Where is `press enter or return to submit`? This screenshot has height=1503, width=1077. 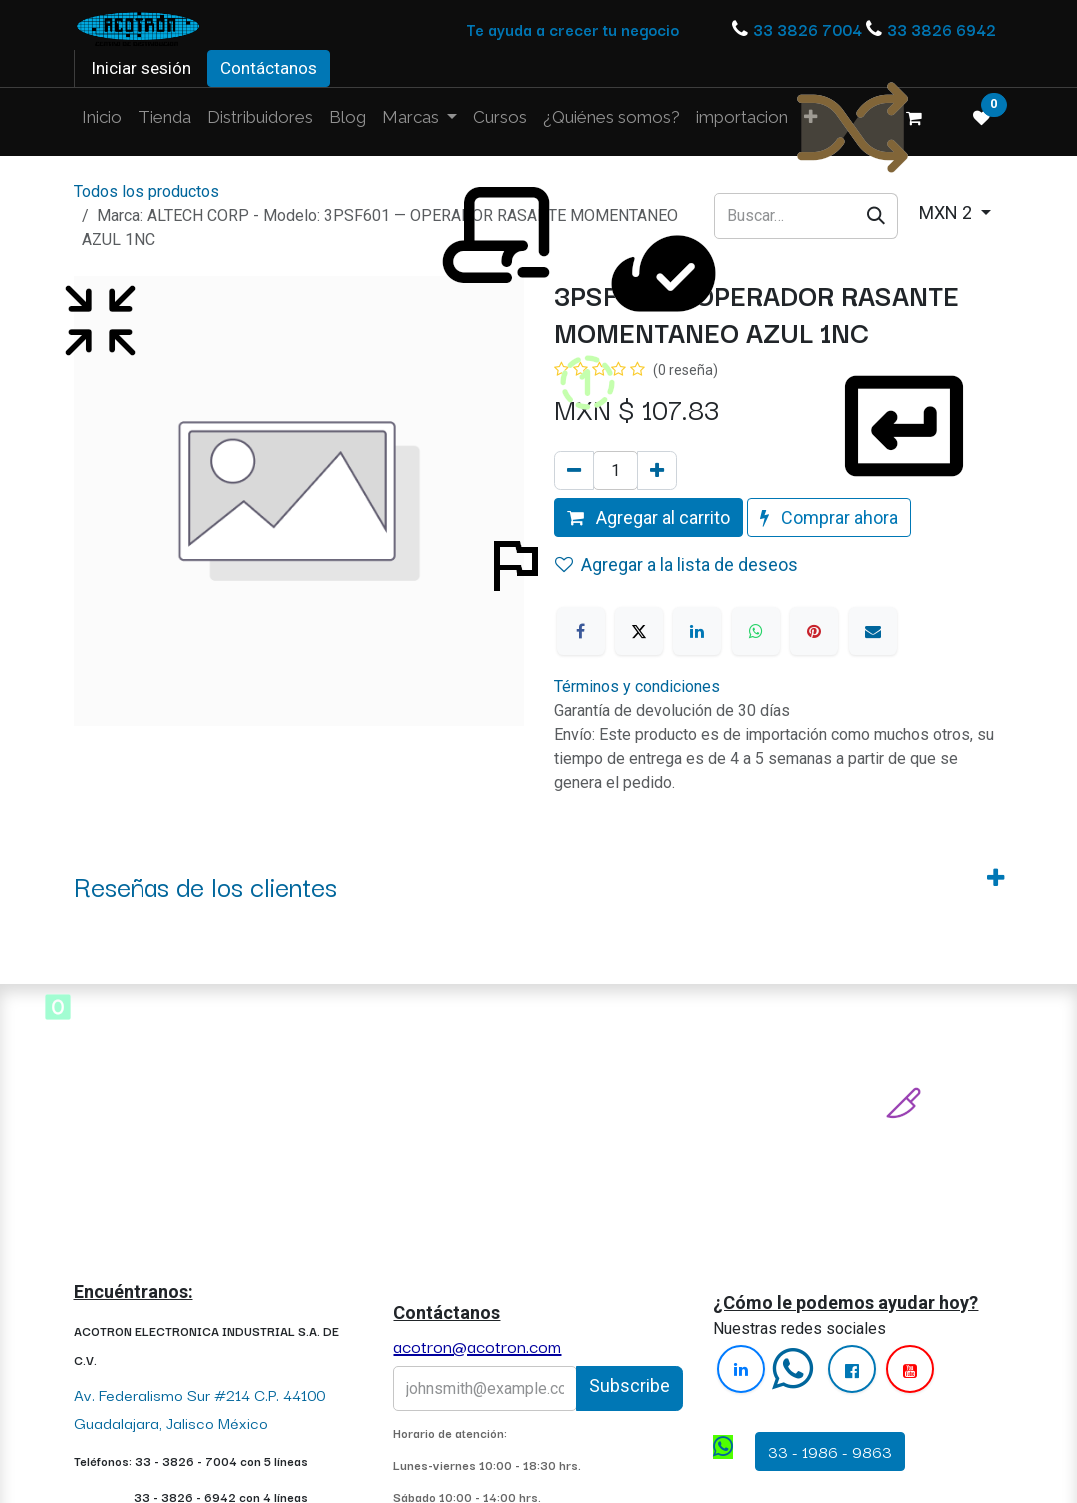 press enter or return to submit is located at coordinates (904, 426).